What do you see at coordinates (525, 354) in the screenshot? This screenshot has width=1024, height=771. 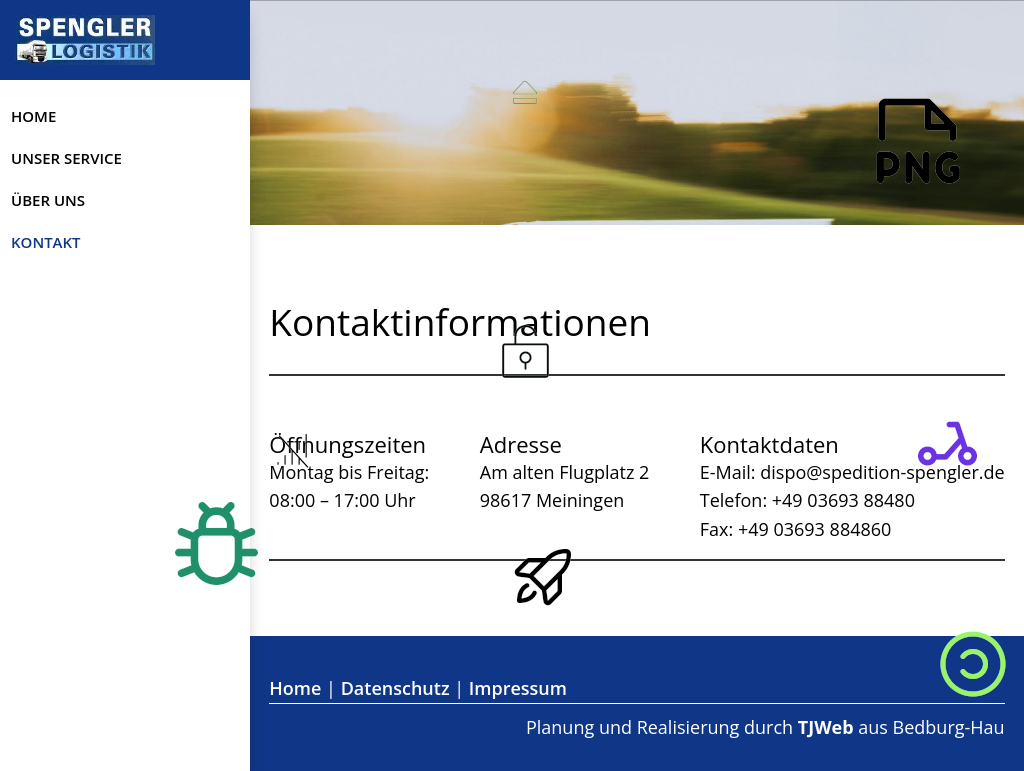 I see `unlocked or unsecured state` at bounding box center [525, 354].